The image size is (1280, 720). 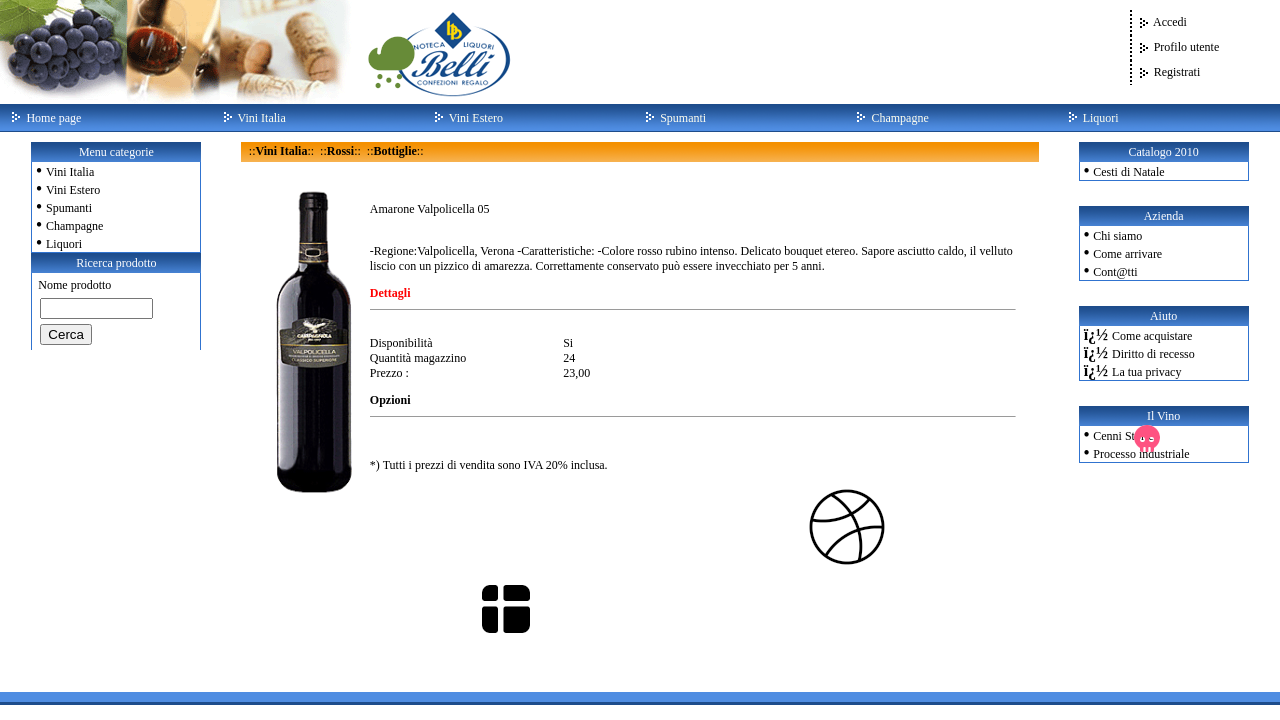 What do you see at coordinates (1147, 439) in the screenshot?
I see `indicates dangerous or harmful content` at bounding box center [1147, 439].